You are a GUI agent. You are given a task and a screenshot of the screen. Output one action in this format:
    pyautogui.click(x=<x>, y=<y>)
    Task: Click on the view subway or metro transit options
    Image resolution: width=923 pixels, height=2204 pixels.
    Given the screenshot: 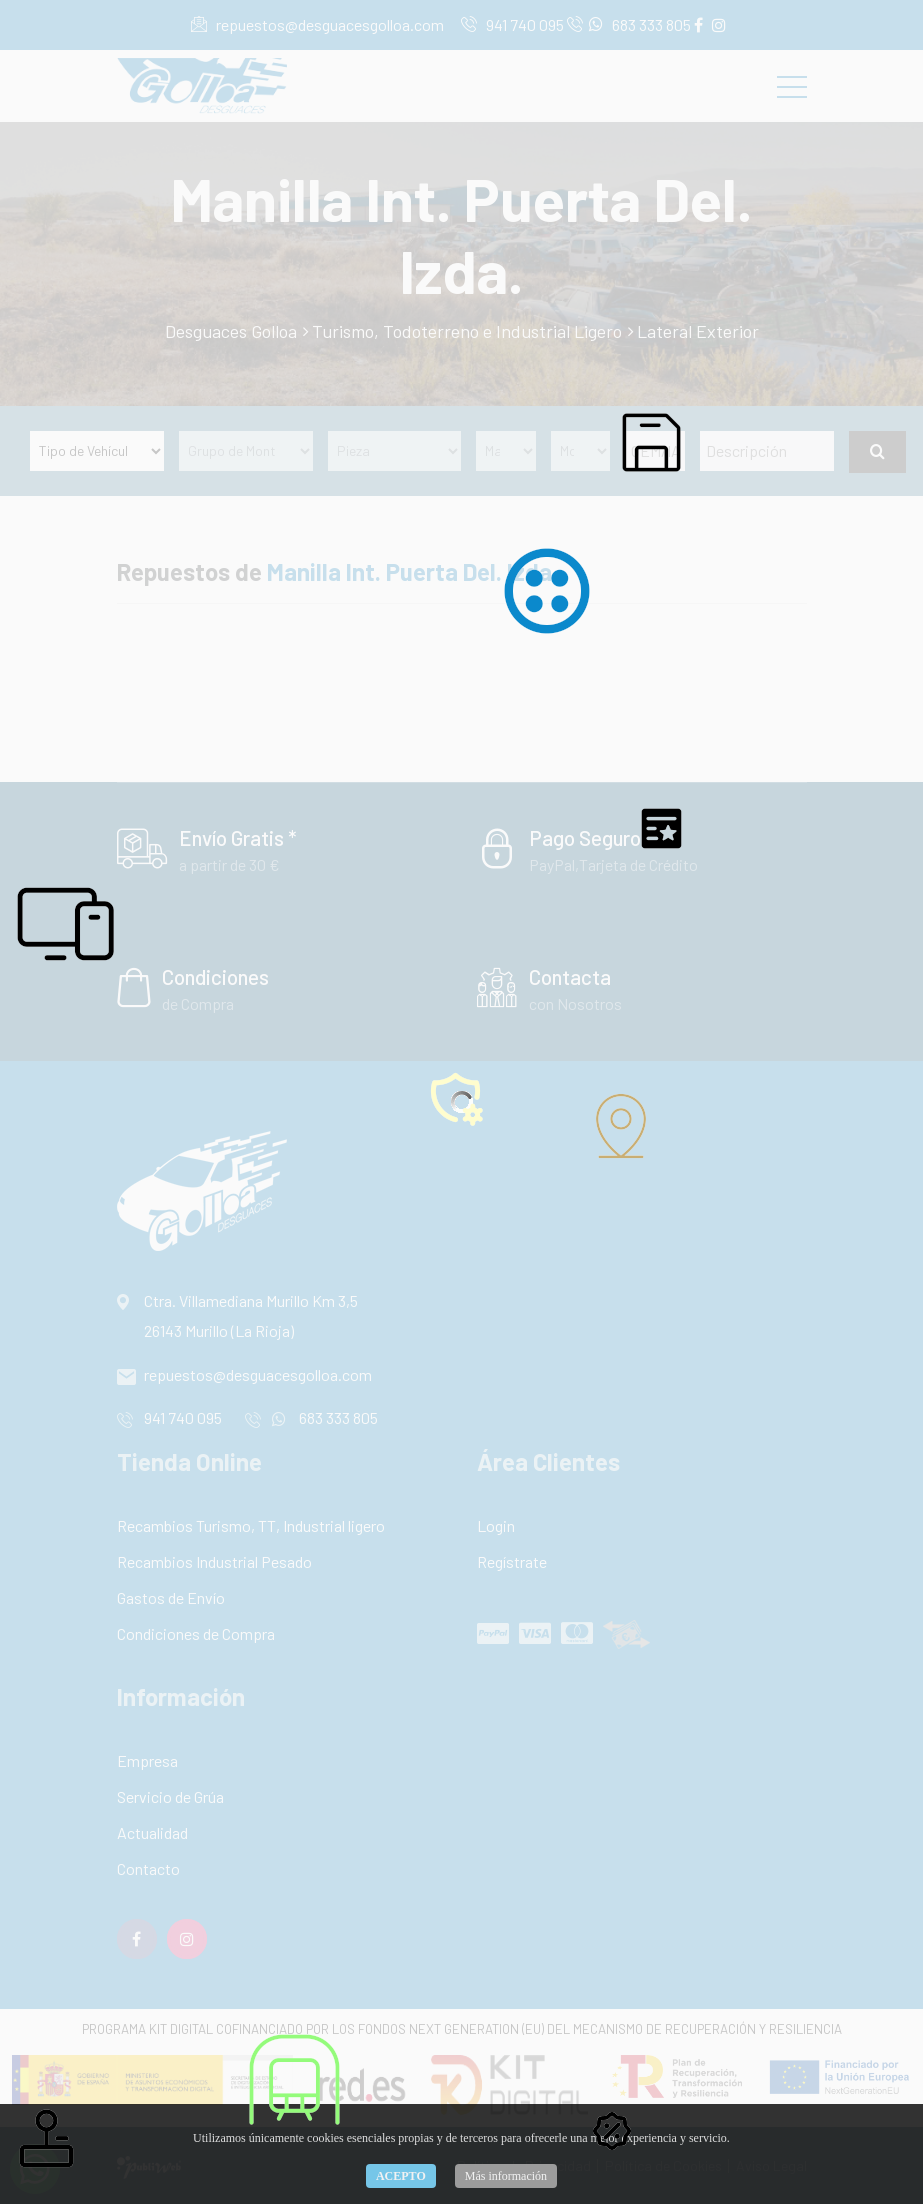 What is the action you would take?
    pyautogui.click(x=294, y=2083)
    